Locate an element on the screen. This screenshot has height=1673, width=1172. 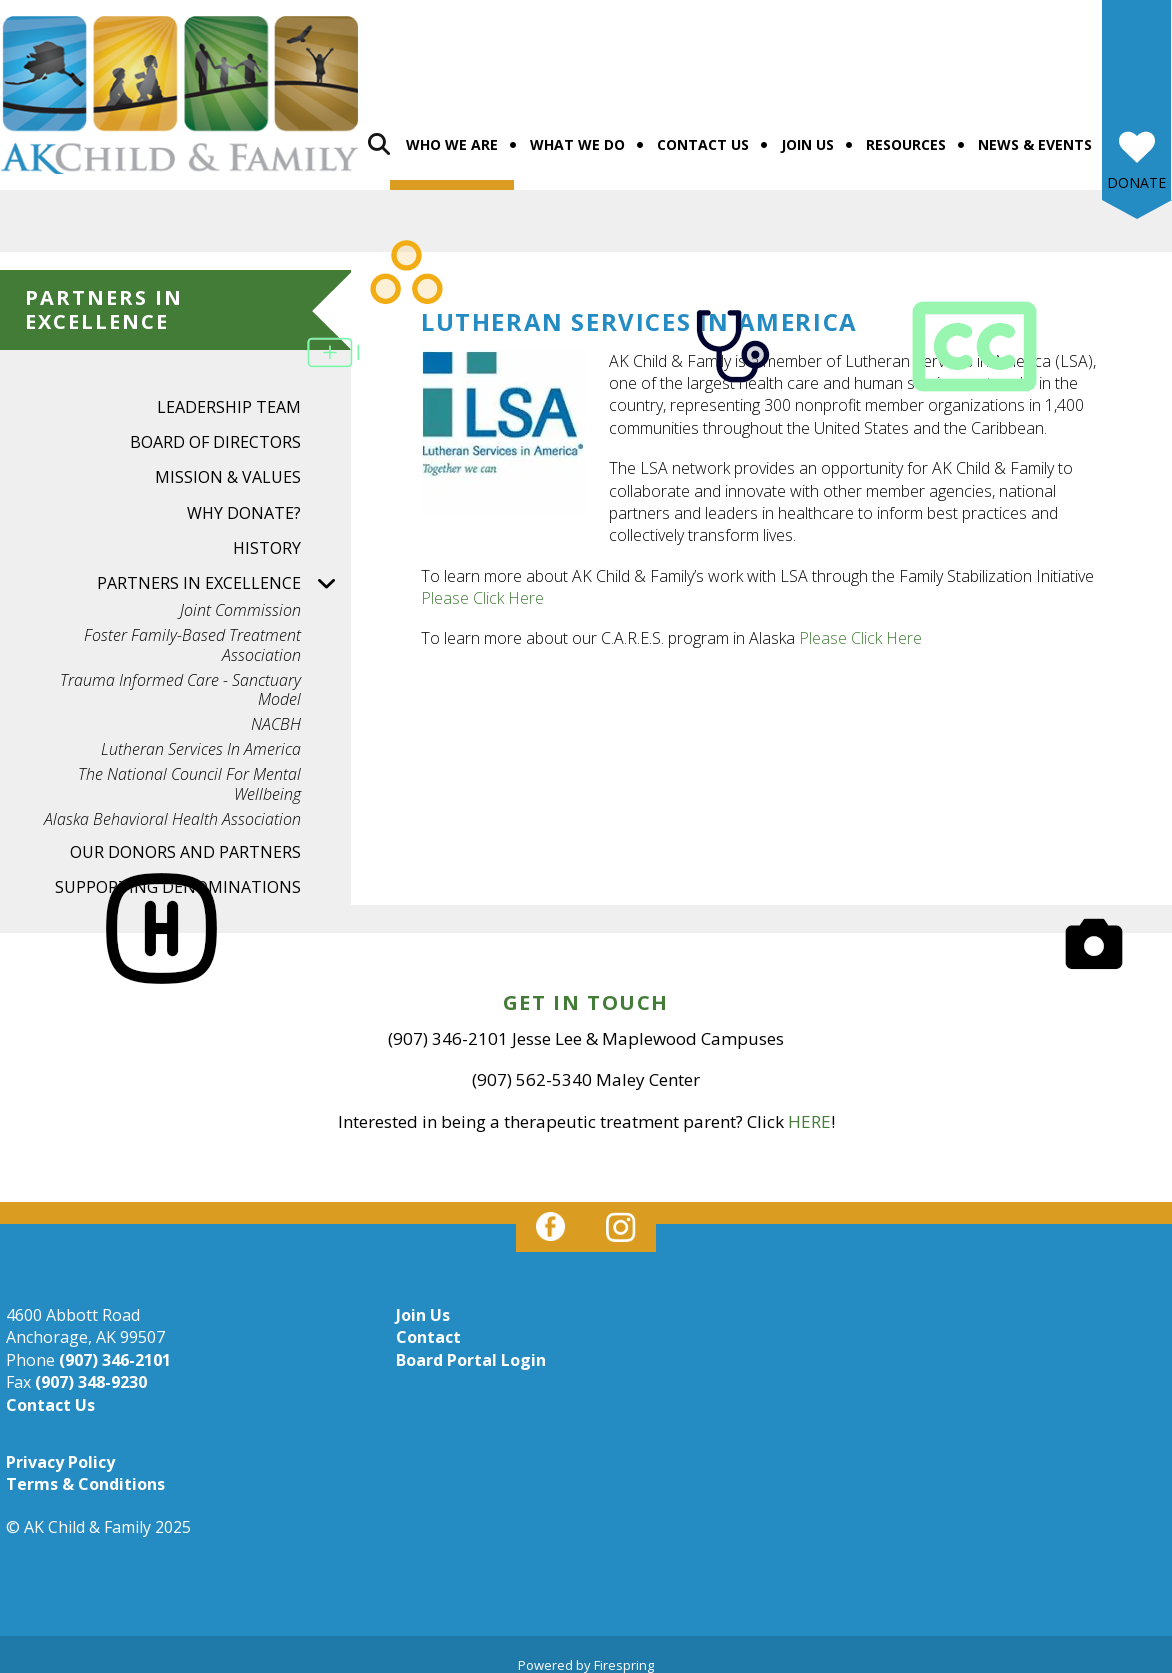
access hospital or medical services is located at coordinates (161, 928).